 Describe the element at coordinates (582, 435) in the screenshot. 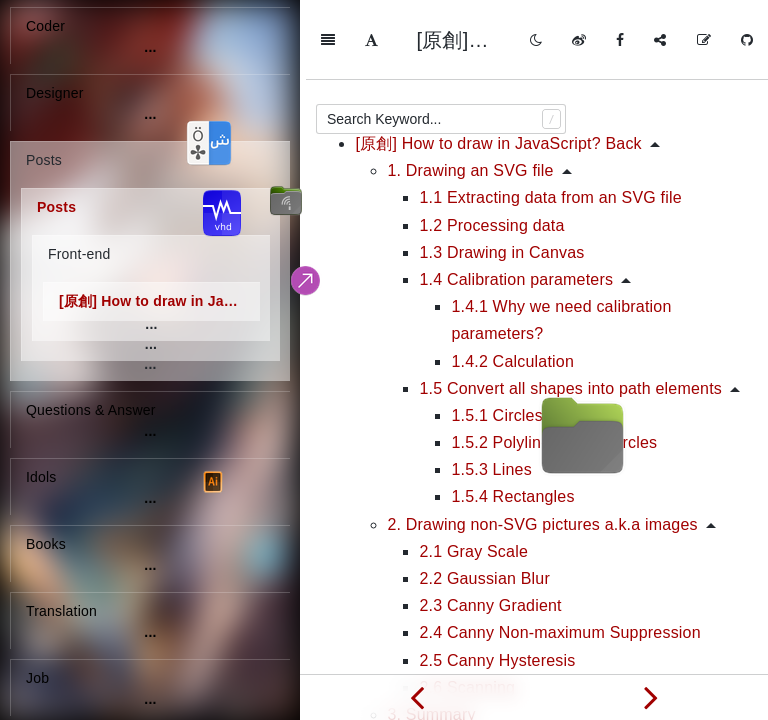

I see `drop files here to move them into this folder` at that location.